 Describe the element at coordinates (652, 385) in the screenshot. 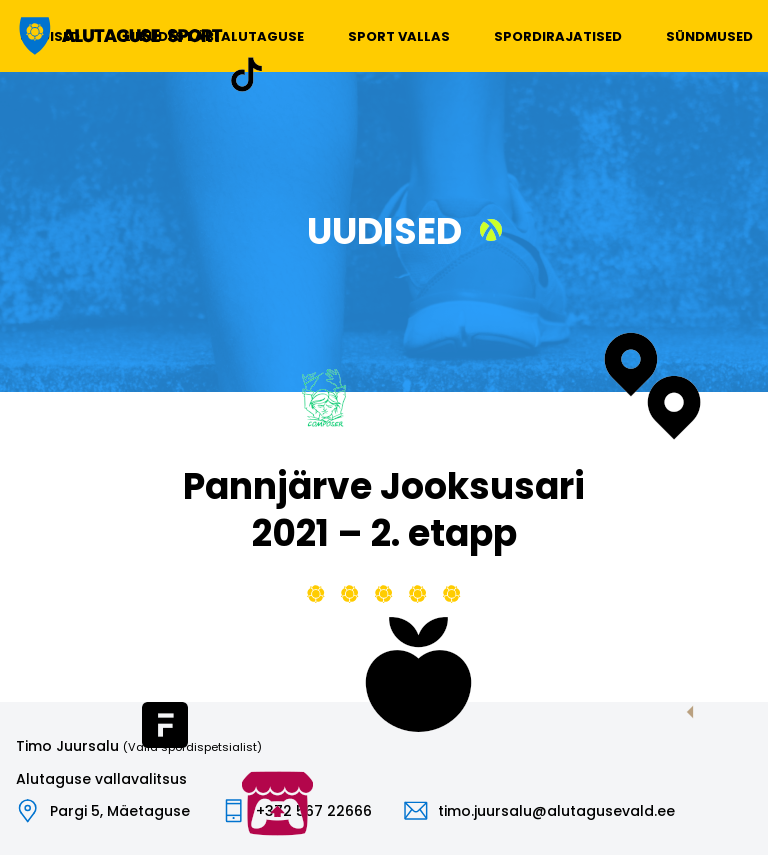

I see `view distance between two locations` at that location.